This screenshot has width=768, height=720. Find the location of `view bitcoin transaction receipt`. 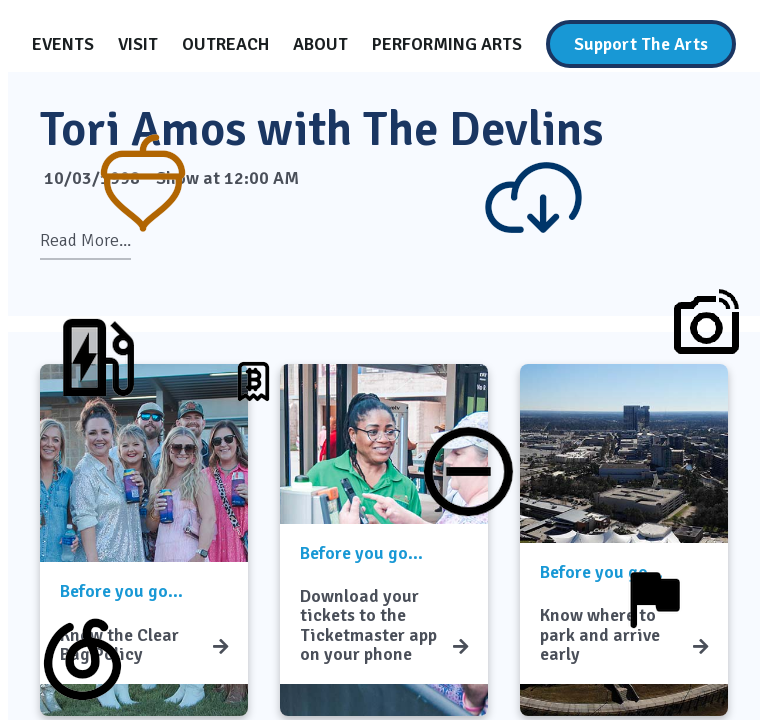

view bitcoin transaction receipt is located at coordinates (253, 381).